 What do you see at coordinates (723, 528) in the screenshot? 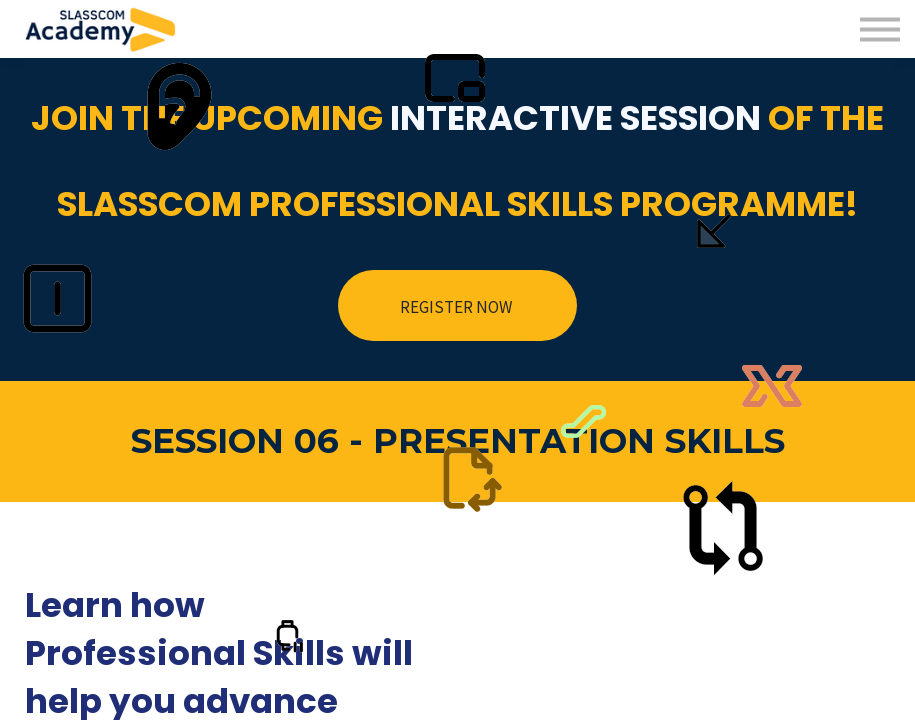
I see `compare branches or commits in version control` at bounding box center [723, 528].